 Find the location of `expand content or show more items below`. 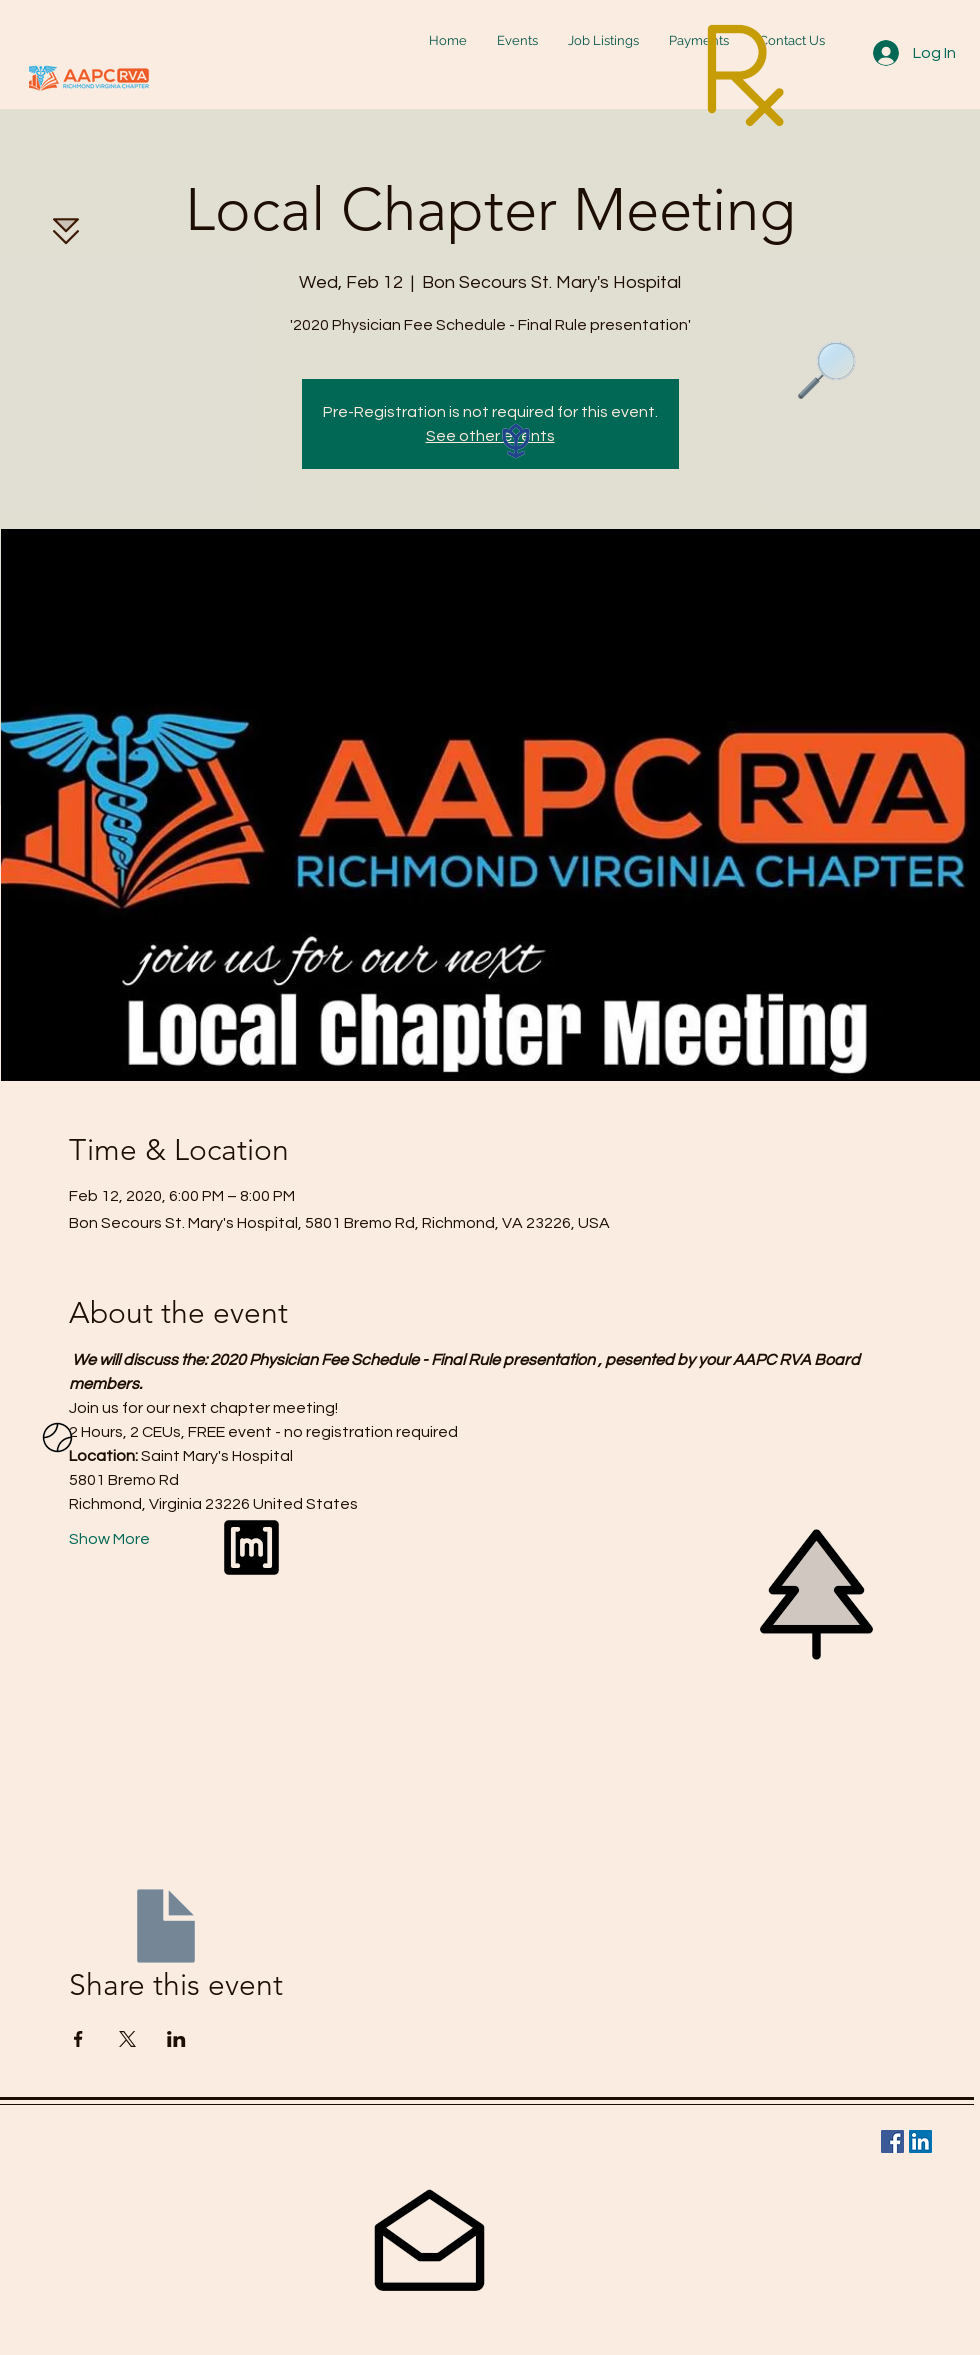

expand content or show more items below is located at coordinates (66, 230).